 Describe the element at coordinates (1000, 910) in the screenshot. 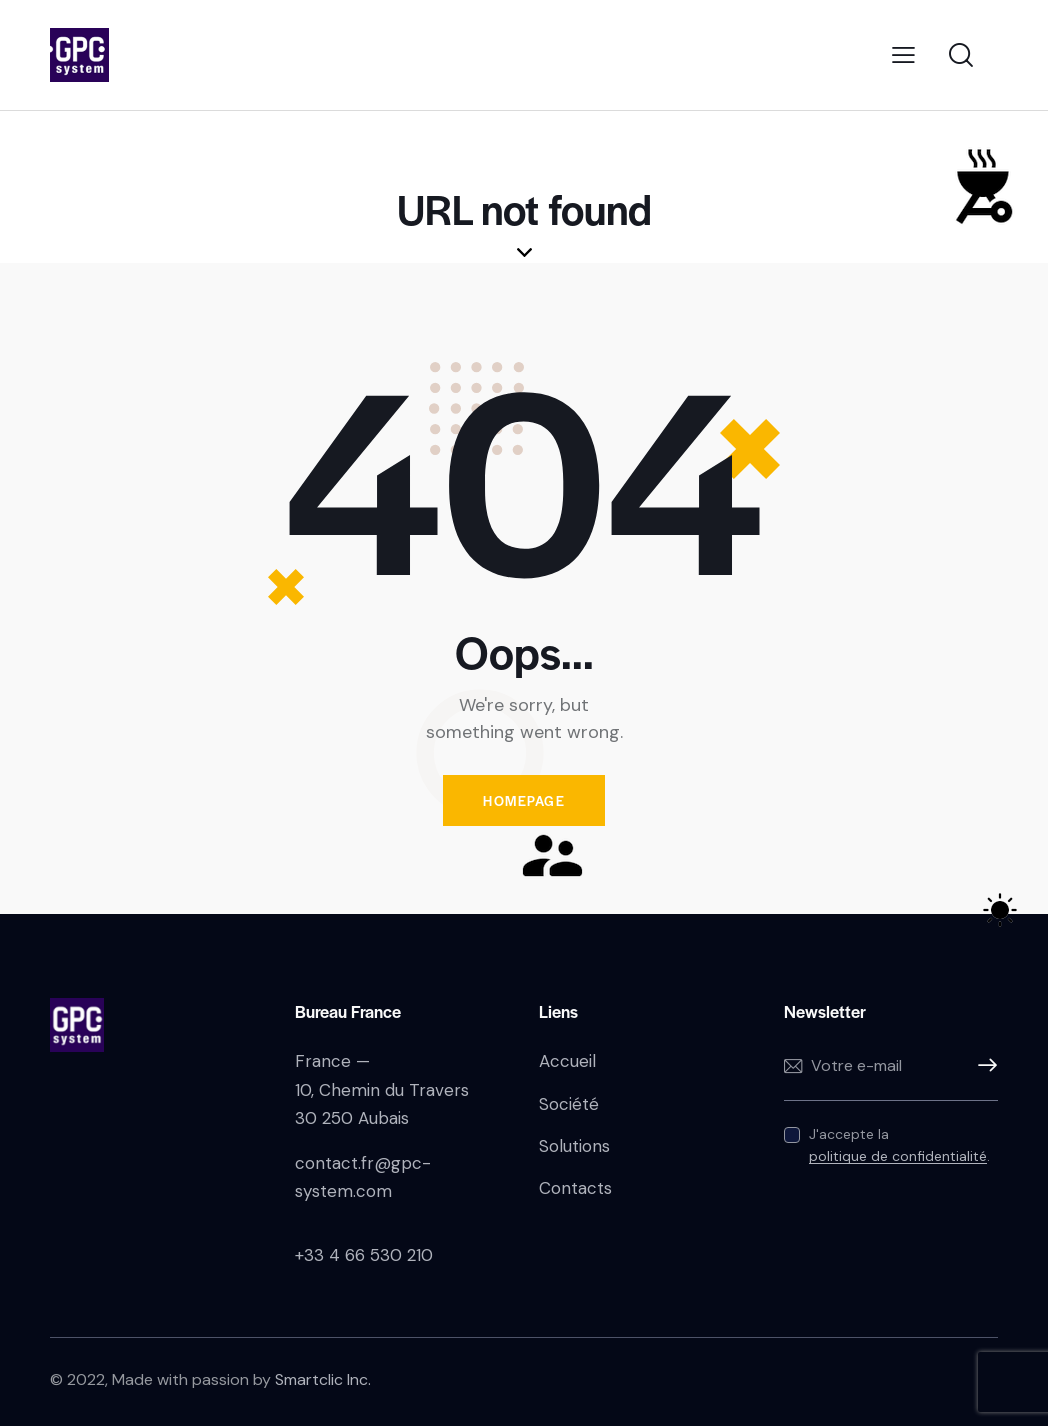

I see `switch to light mode` at that location.